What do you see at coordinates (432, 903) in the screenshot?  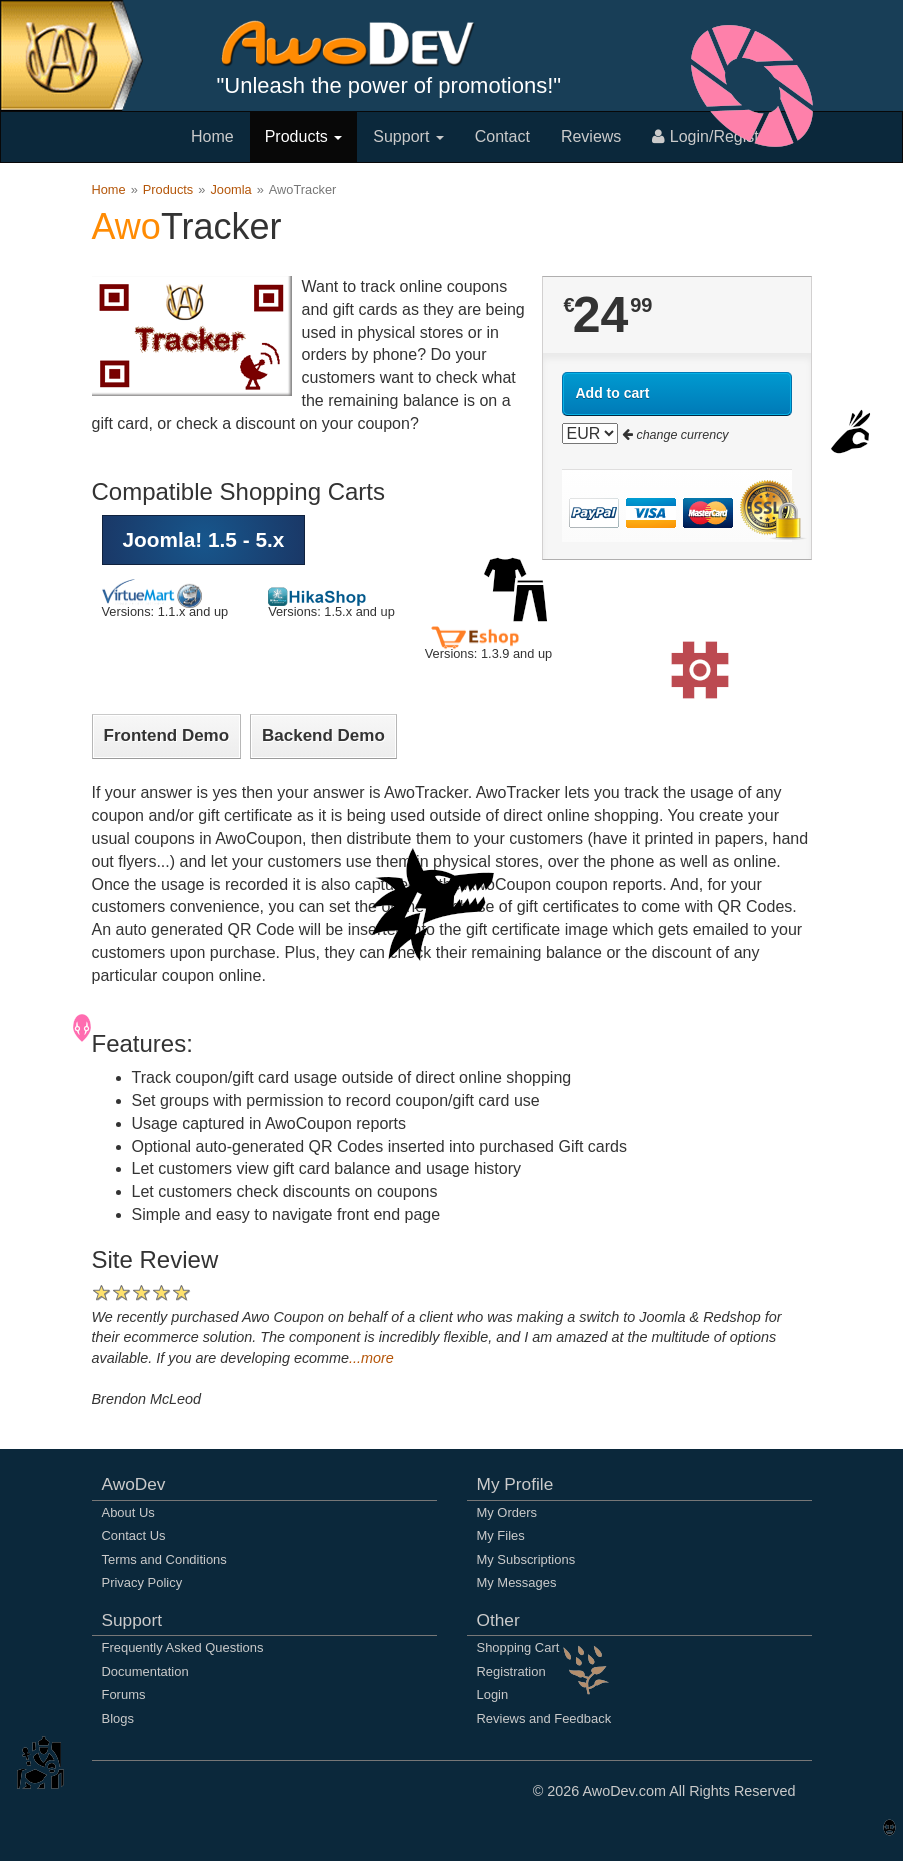 I see `select wolf character or team` at bounding box center [432, 903].